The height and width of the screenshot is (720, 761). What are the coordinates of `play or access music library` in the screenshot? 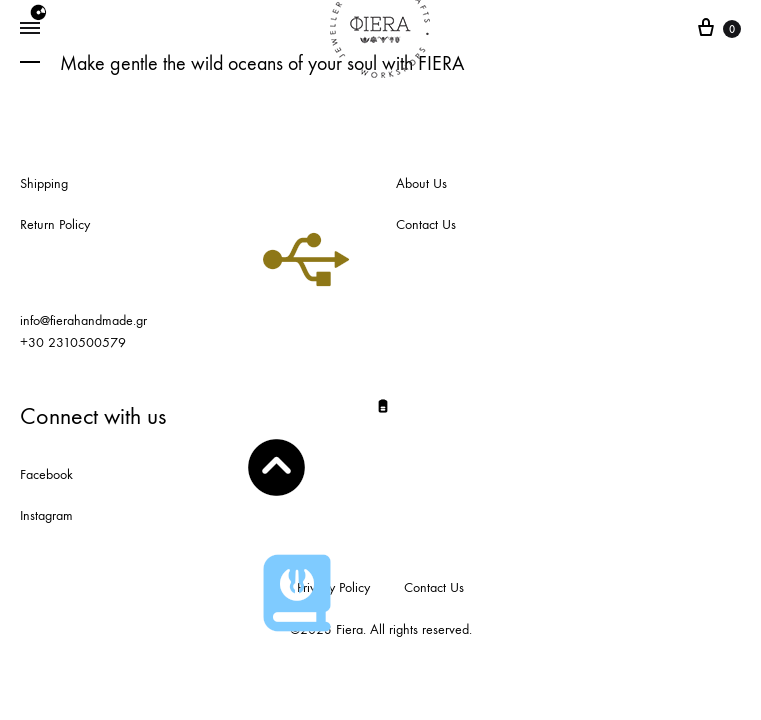 It's located at (38, 12).